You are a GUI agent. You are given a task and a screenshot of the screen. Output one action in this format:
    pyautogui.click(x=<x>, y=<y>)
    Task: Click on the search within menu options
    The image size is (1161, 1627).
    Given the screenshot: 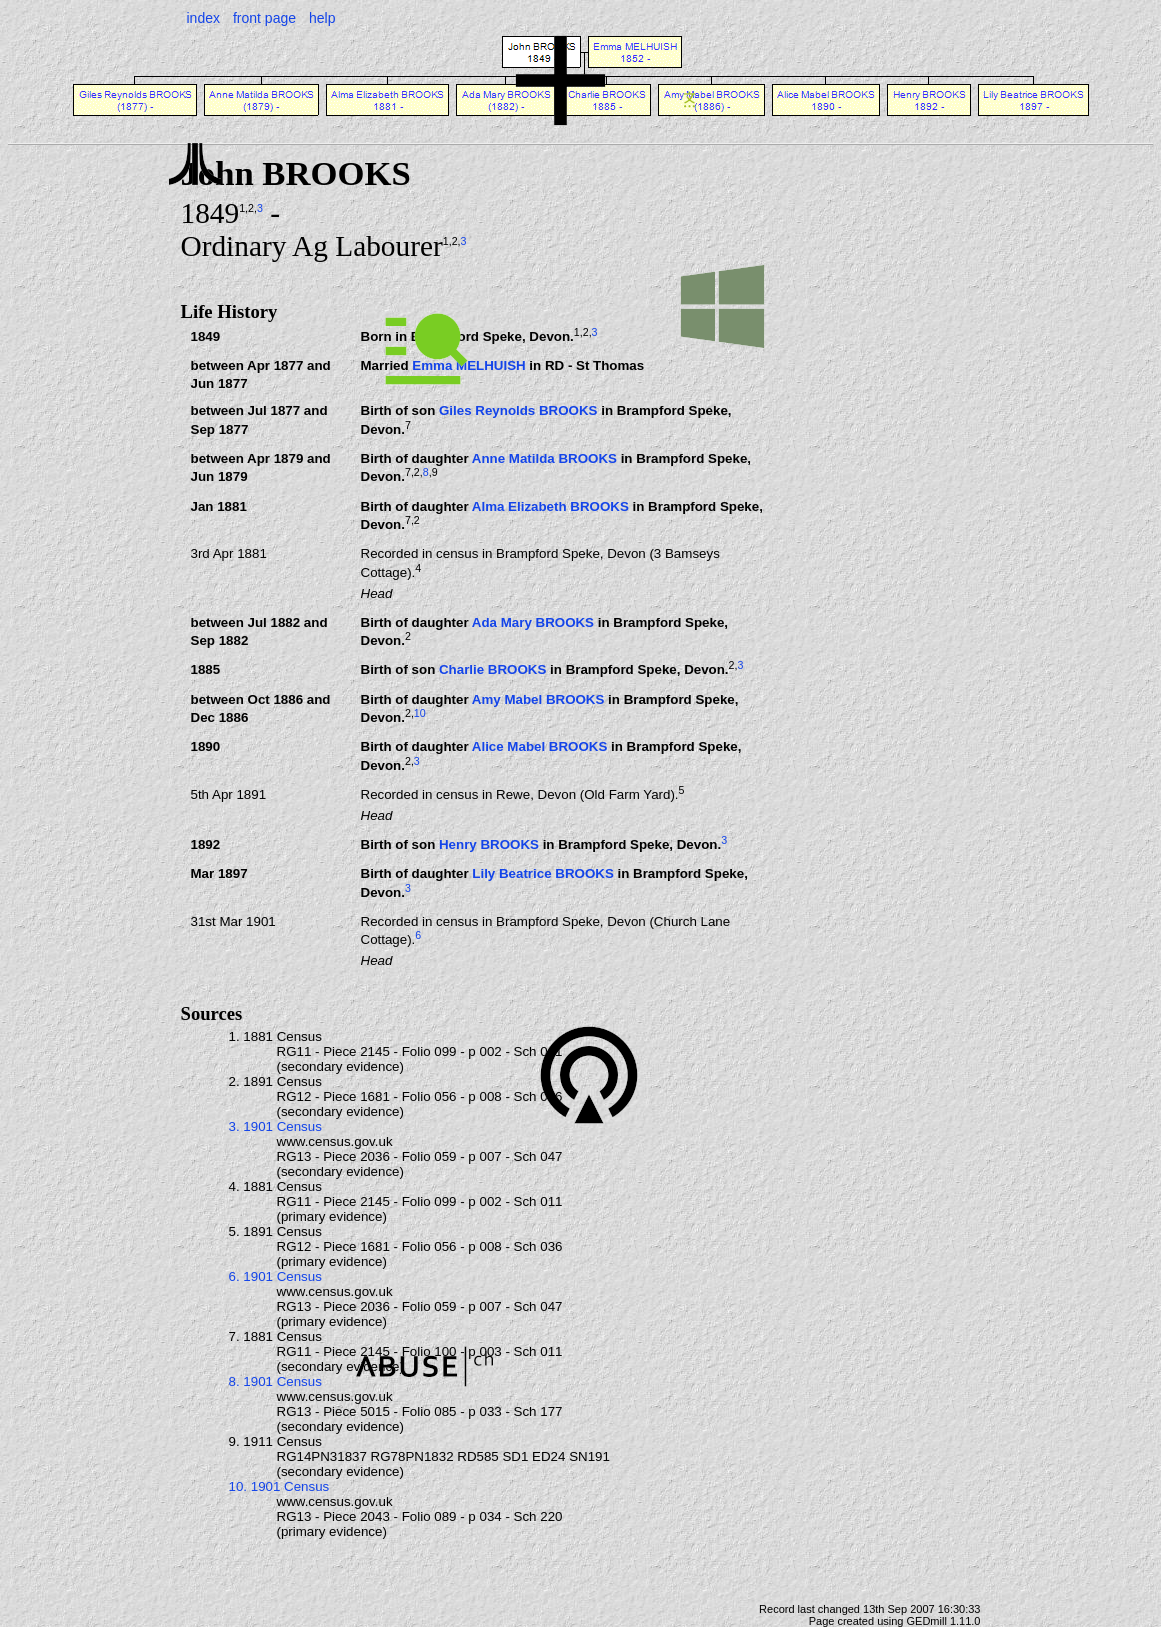 What is the action you would take?
    pyautogui.click(x=423, y=351)
    